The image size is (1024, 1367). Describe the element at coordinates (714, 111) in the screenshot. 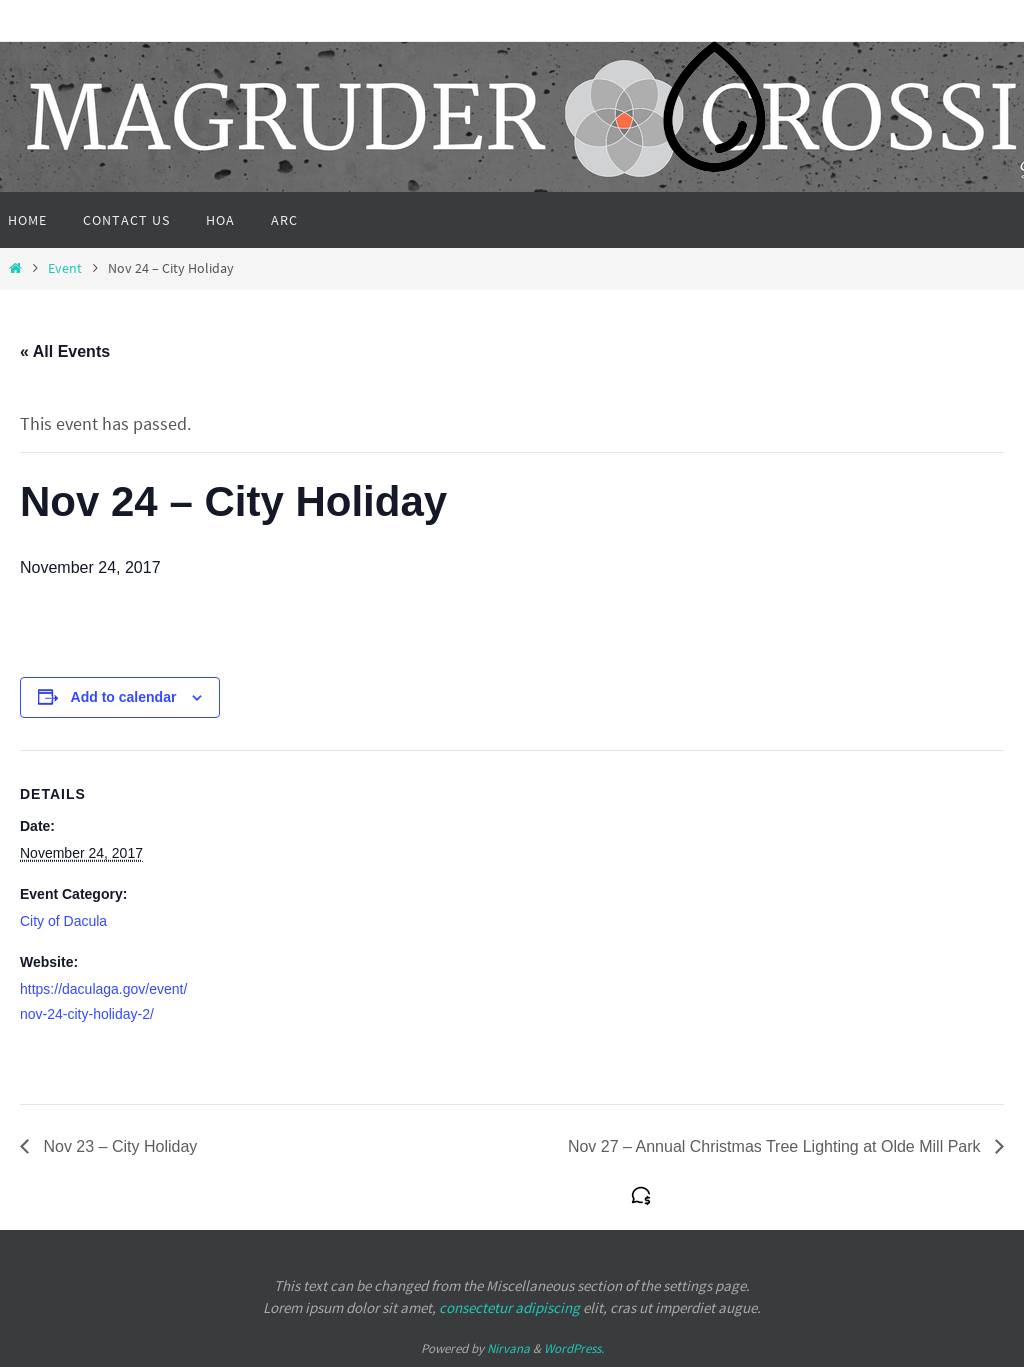

I see `adjust water or hydration settings` at that location.